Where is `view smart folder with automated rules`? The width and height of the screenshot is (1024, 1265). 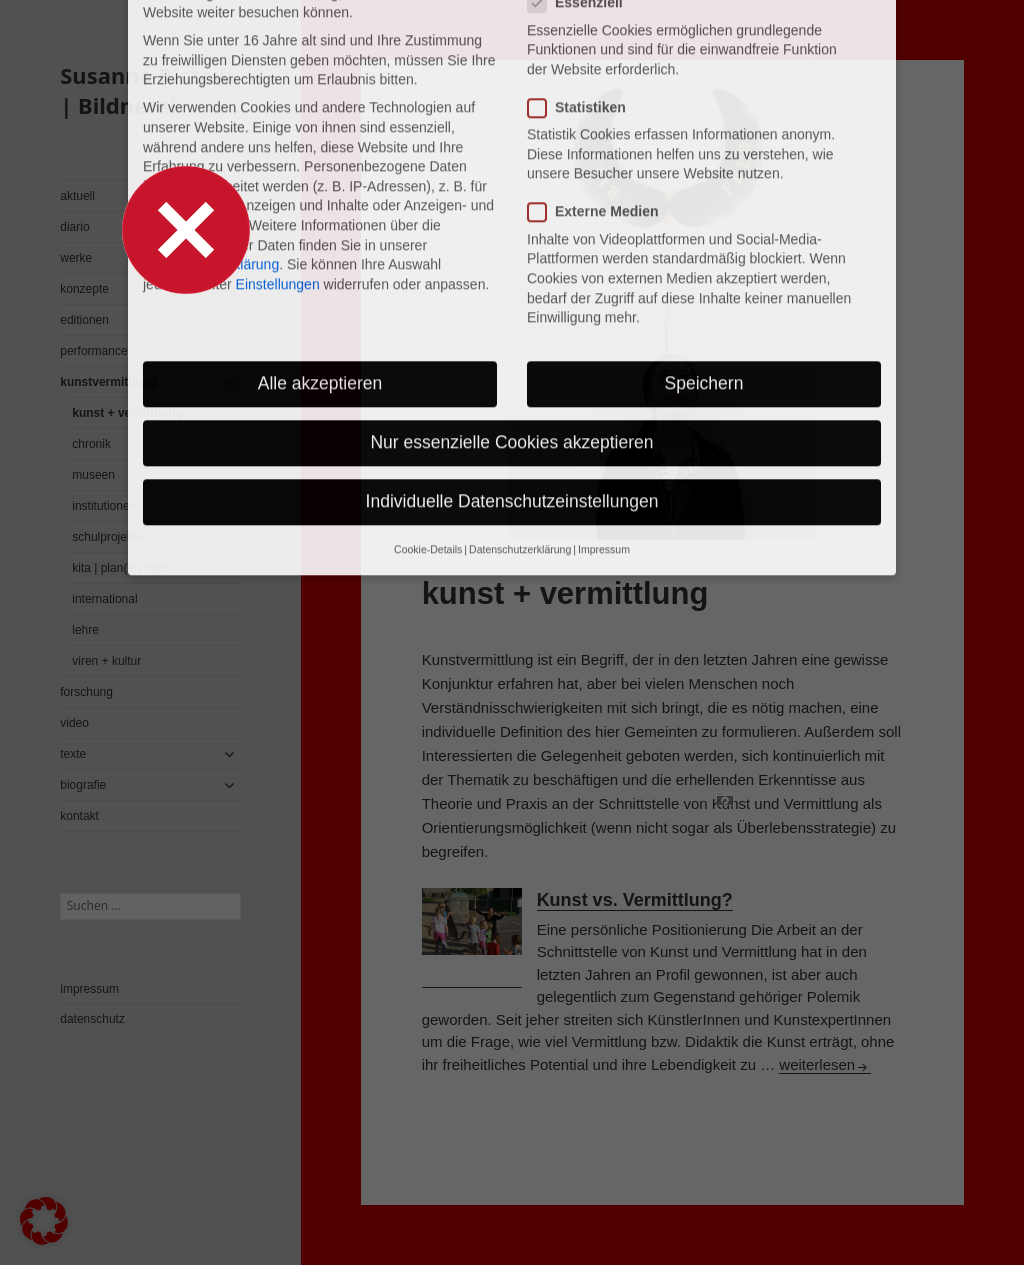
view smart folder with automated rules is located at coordinates (725, 799).